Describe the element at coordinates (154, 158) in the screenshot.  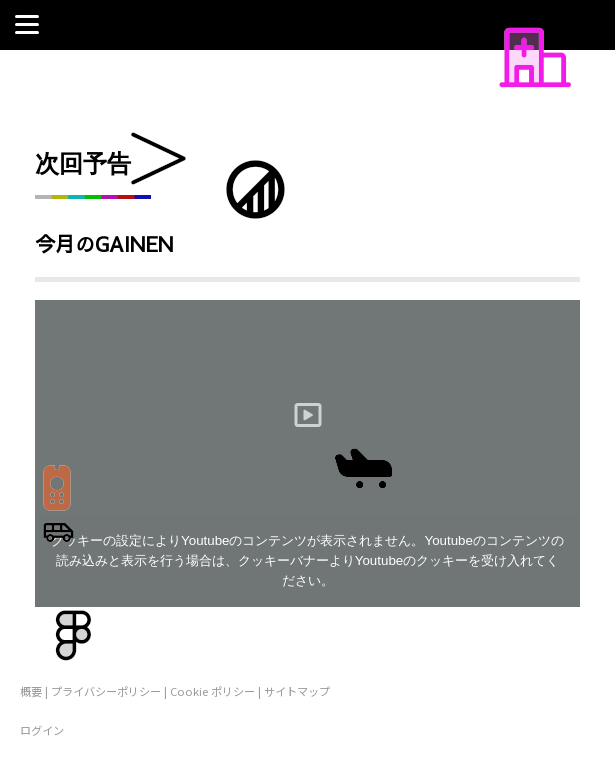
I see `navigate to the next item or page` at that location.